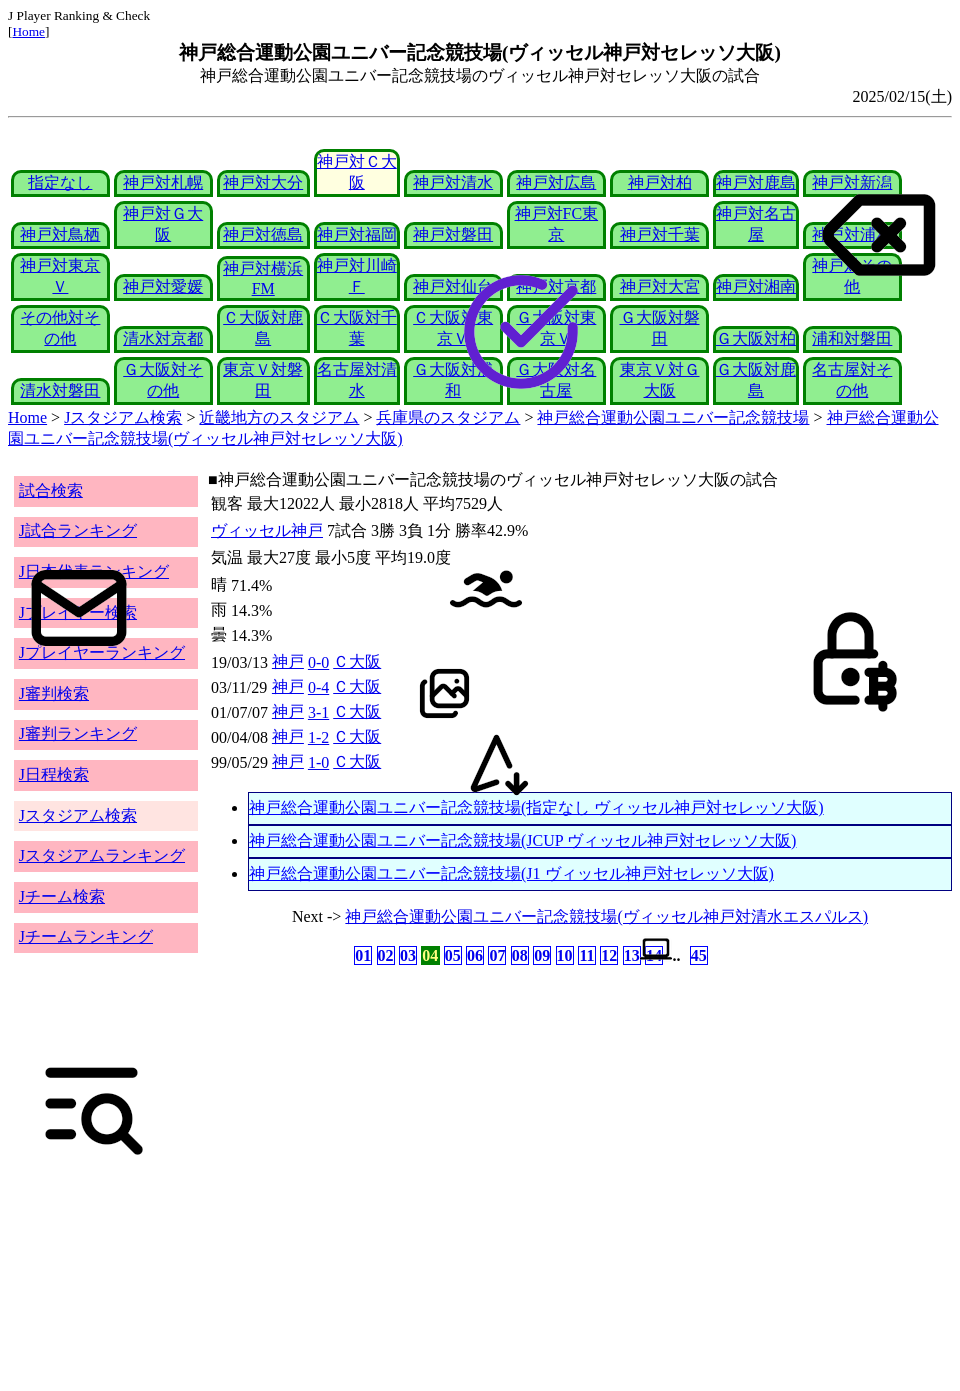 The width and height of the screenshot is (960, 1391). I want to click on access laptop or computer settings, so click(656, 949).